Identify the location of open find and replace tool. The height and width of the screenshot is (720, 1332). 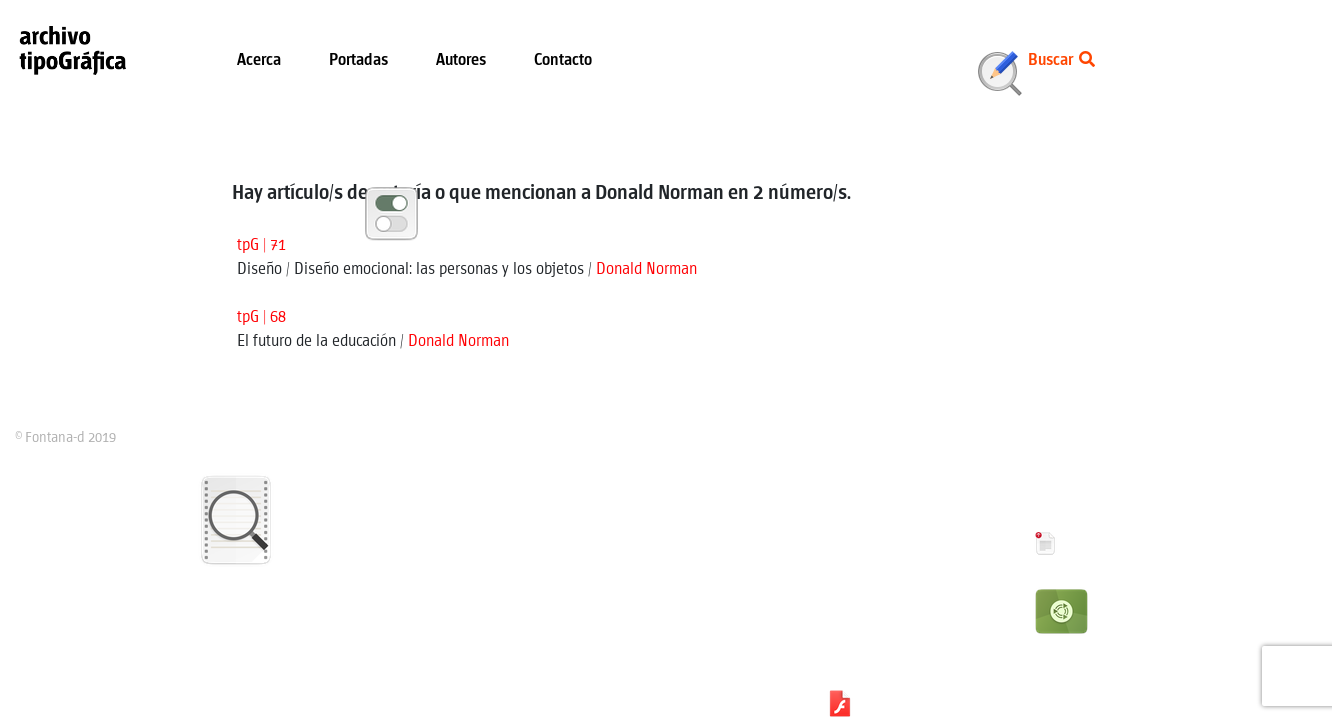
(1000, 74).